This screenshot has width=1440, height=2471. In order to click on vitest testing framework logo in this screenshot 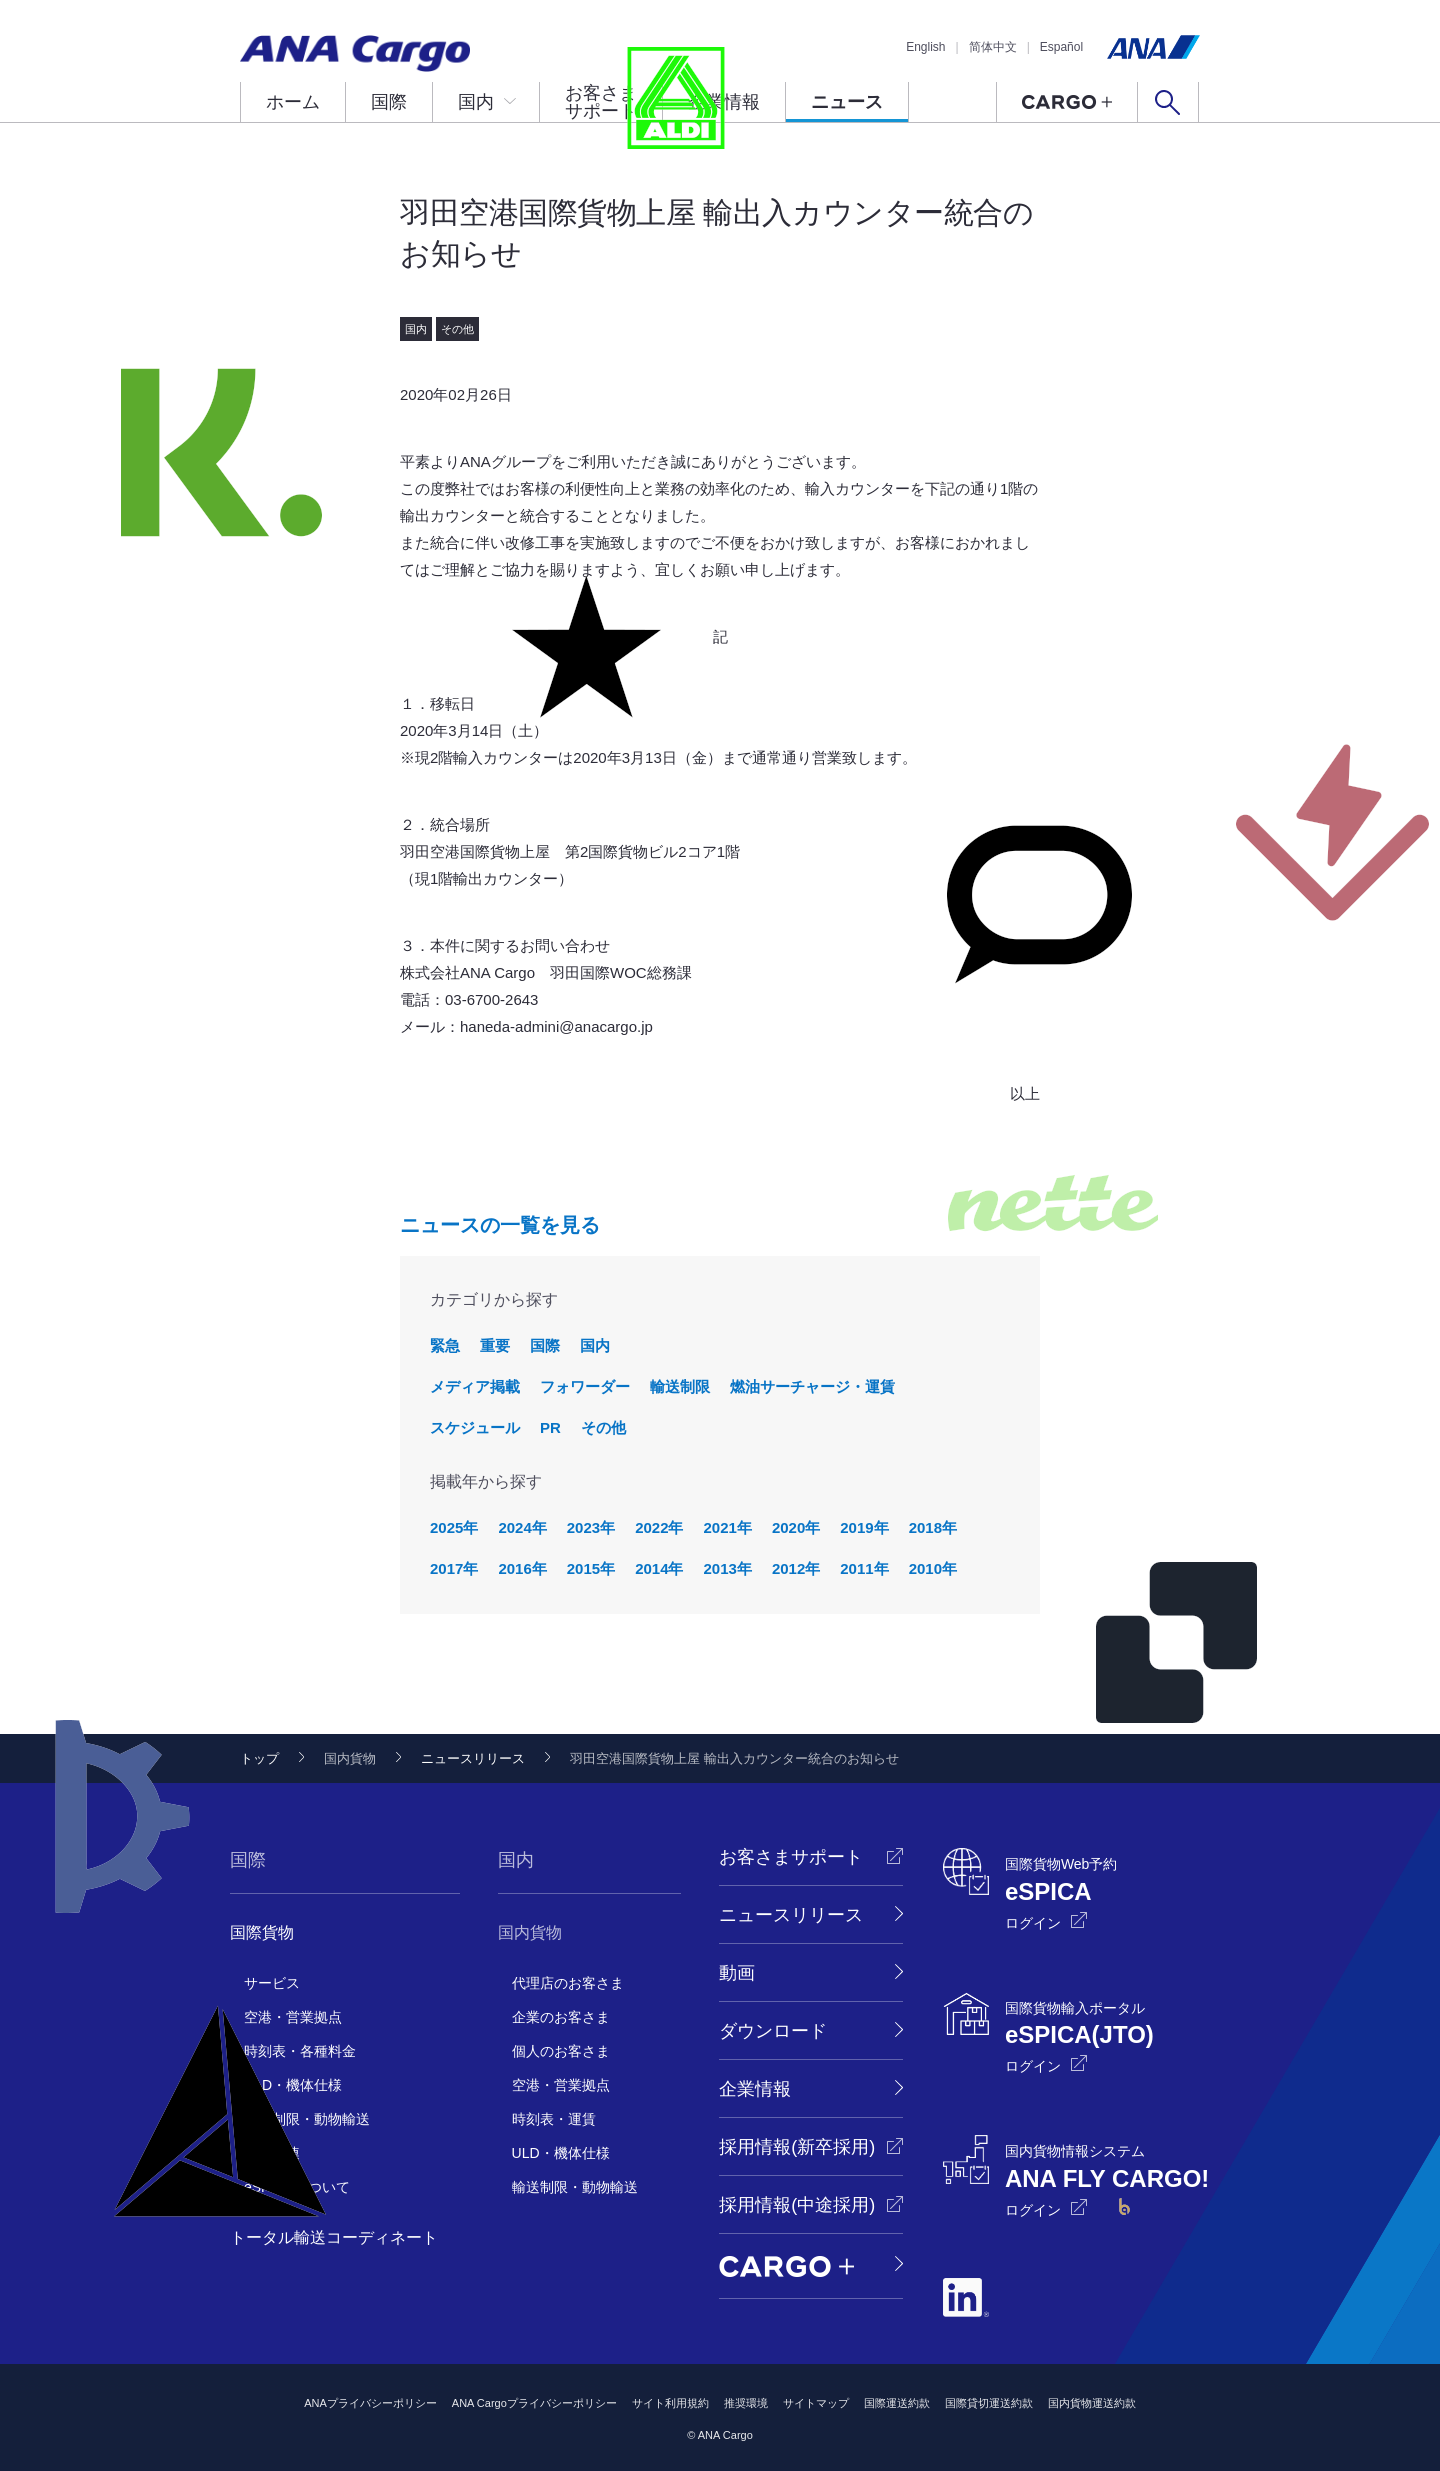, I will do `click(1332, 832)`.